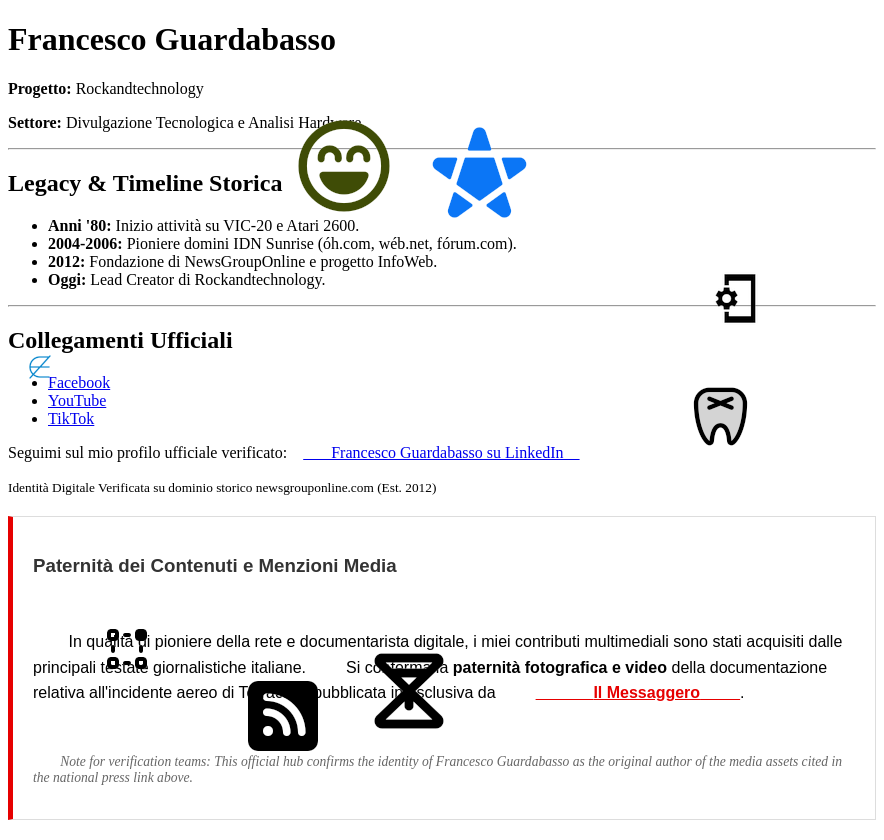 The height and width of the screenshot is (840, 884). Describe the element at coordinates (40, 367) in the screenshot. I see `indicates item is not part of a set or group` at that location.